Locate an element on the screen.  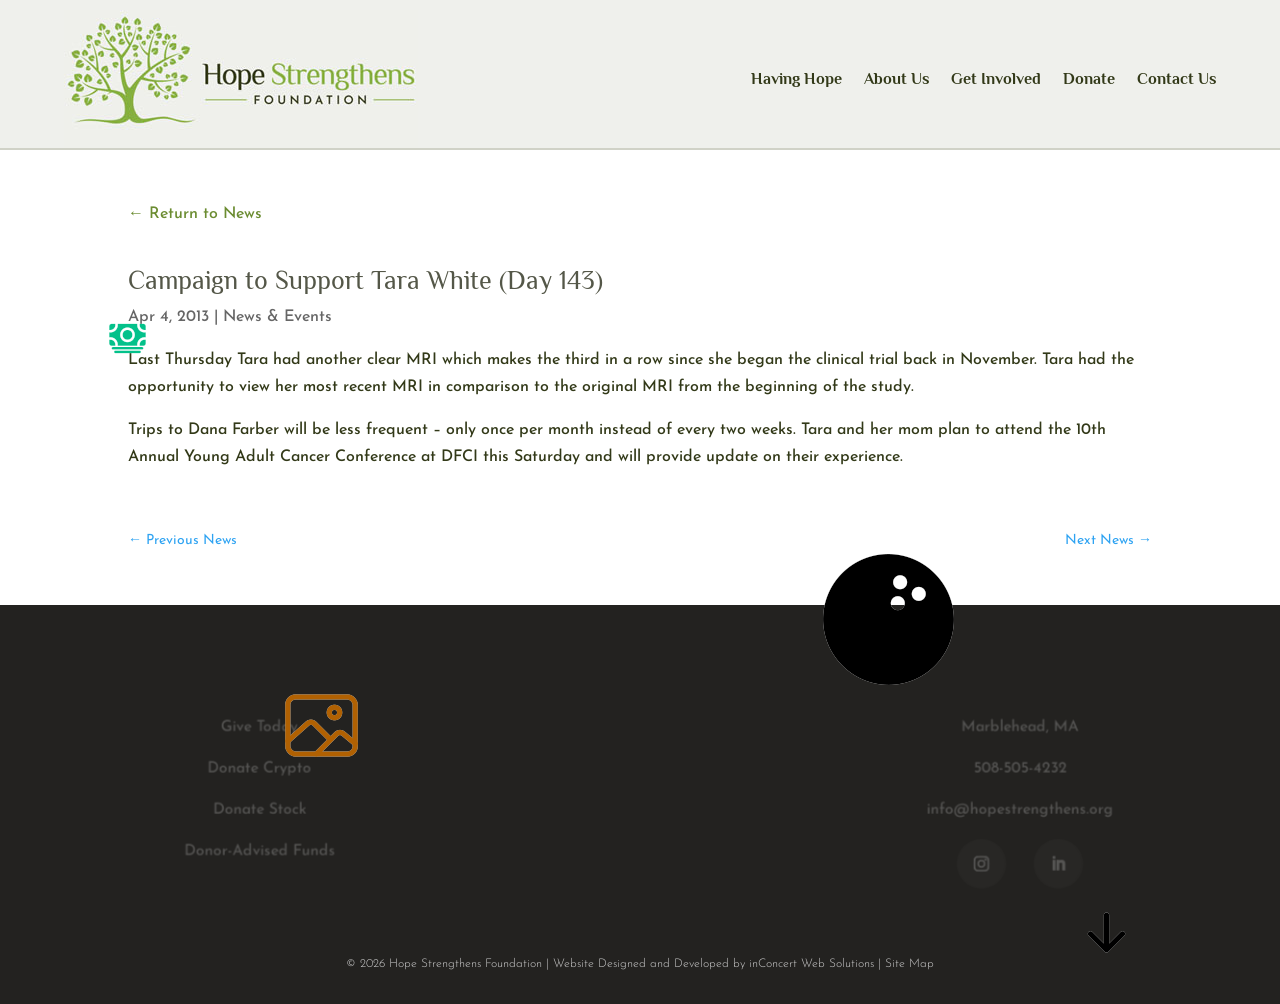
scroll down or view more content is located at coordinates (1106, 932).